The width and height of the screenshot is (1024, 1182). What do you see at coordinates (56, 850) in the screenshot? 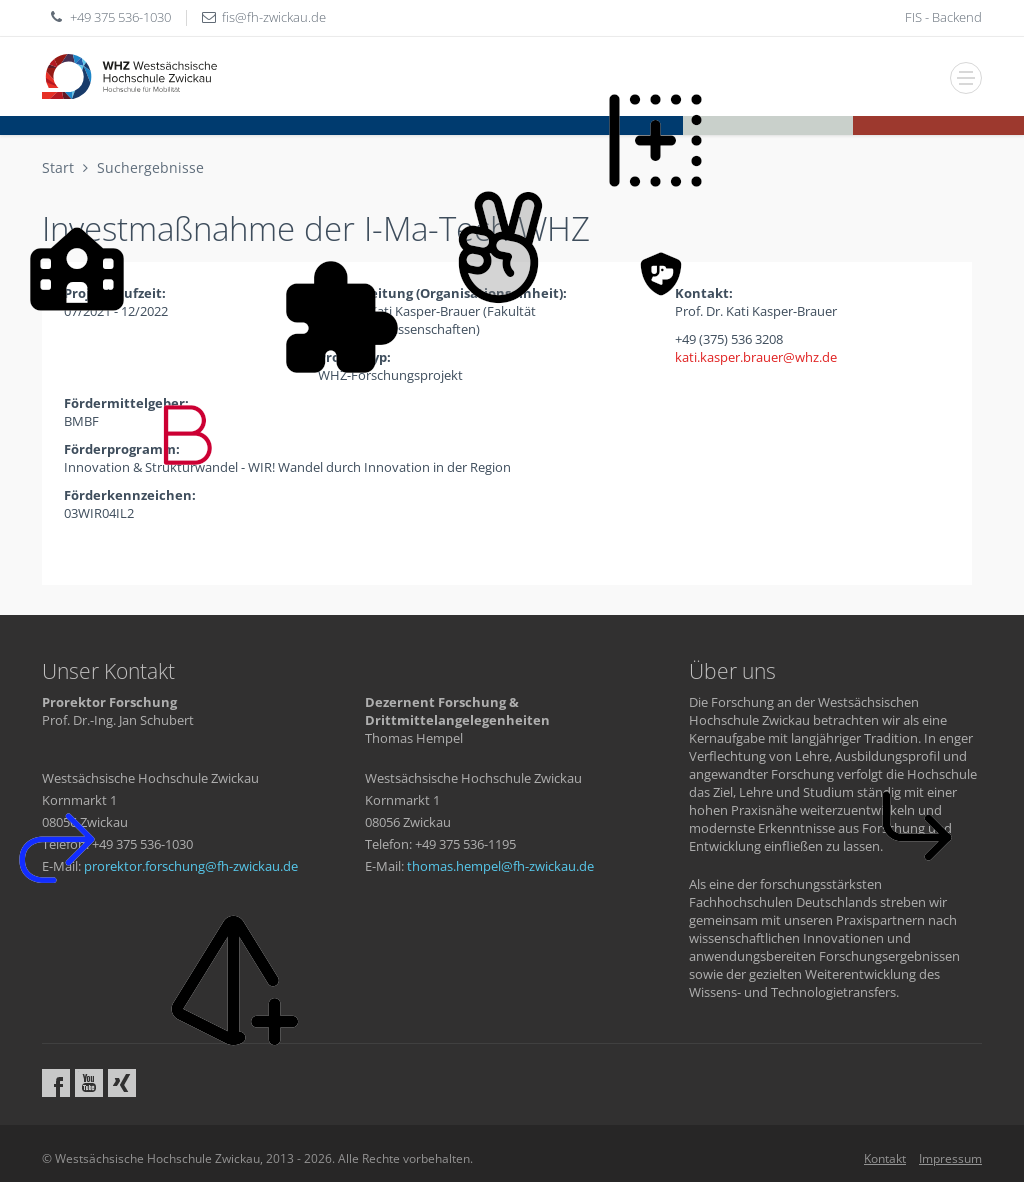
I see `redo the last undone action` at bounding box center [56, 850].